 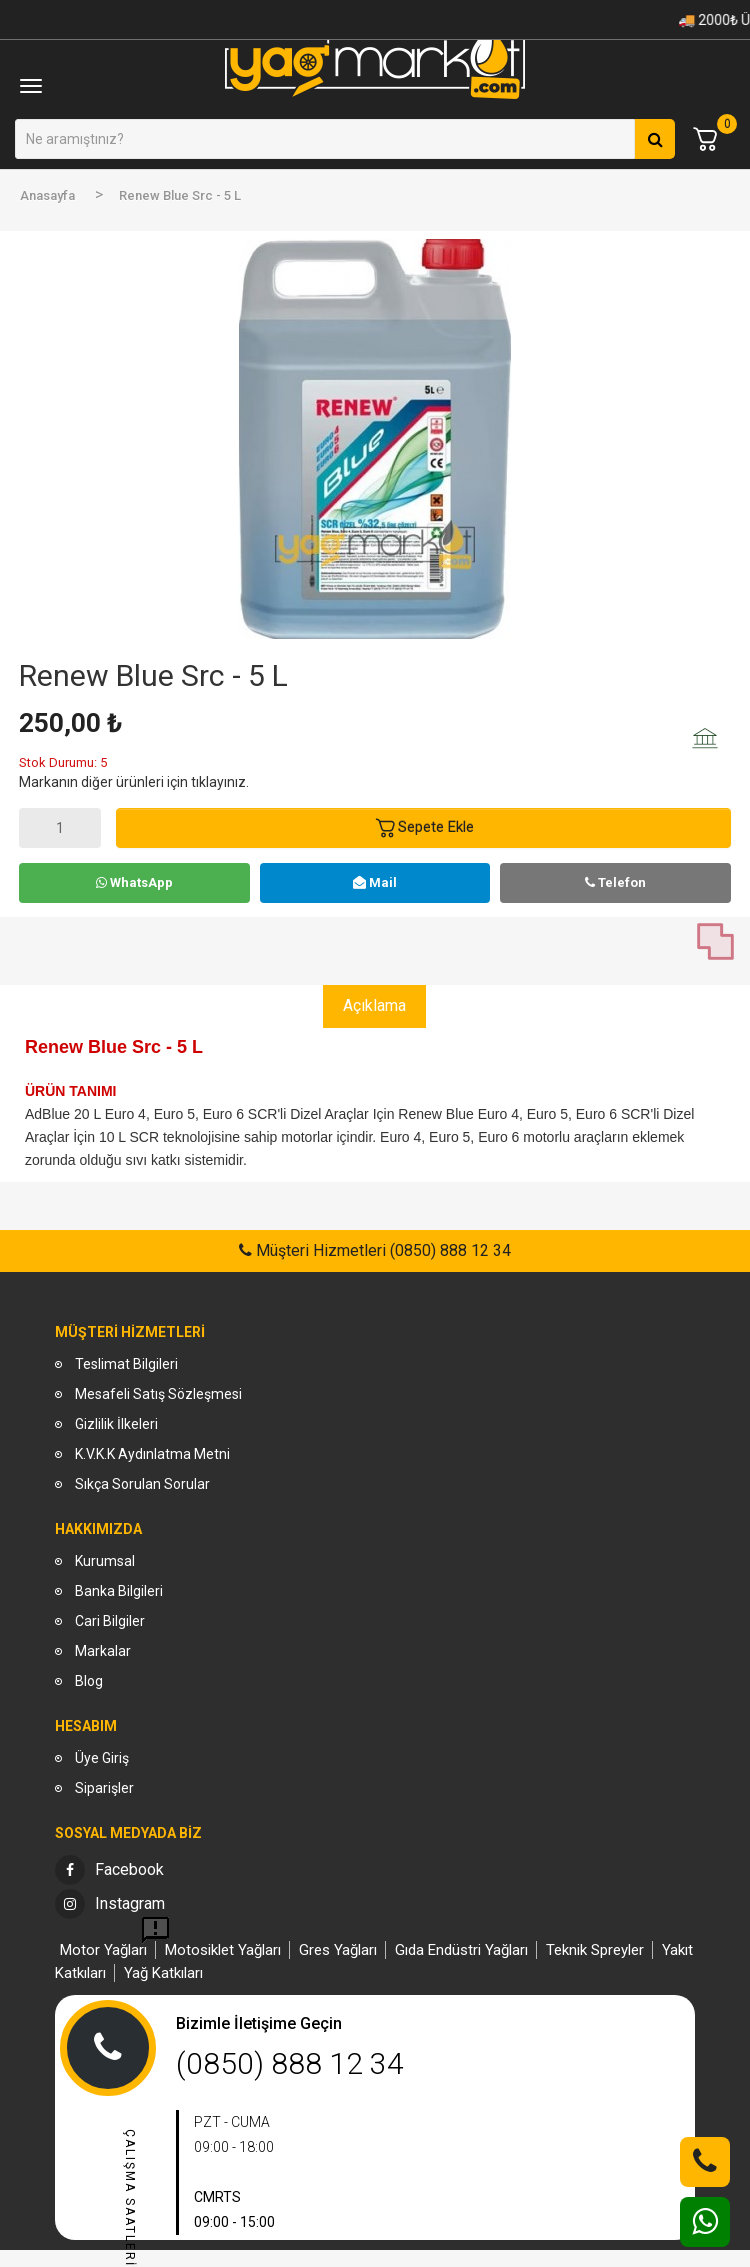 What do you see at coordinates (155, 1930) in the screenshot?
I see `view important announcements or alerts` at bounding box center [155, 1930].